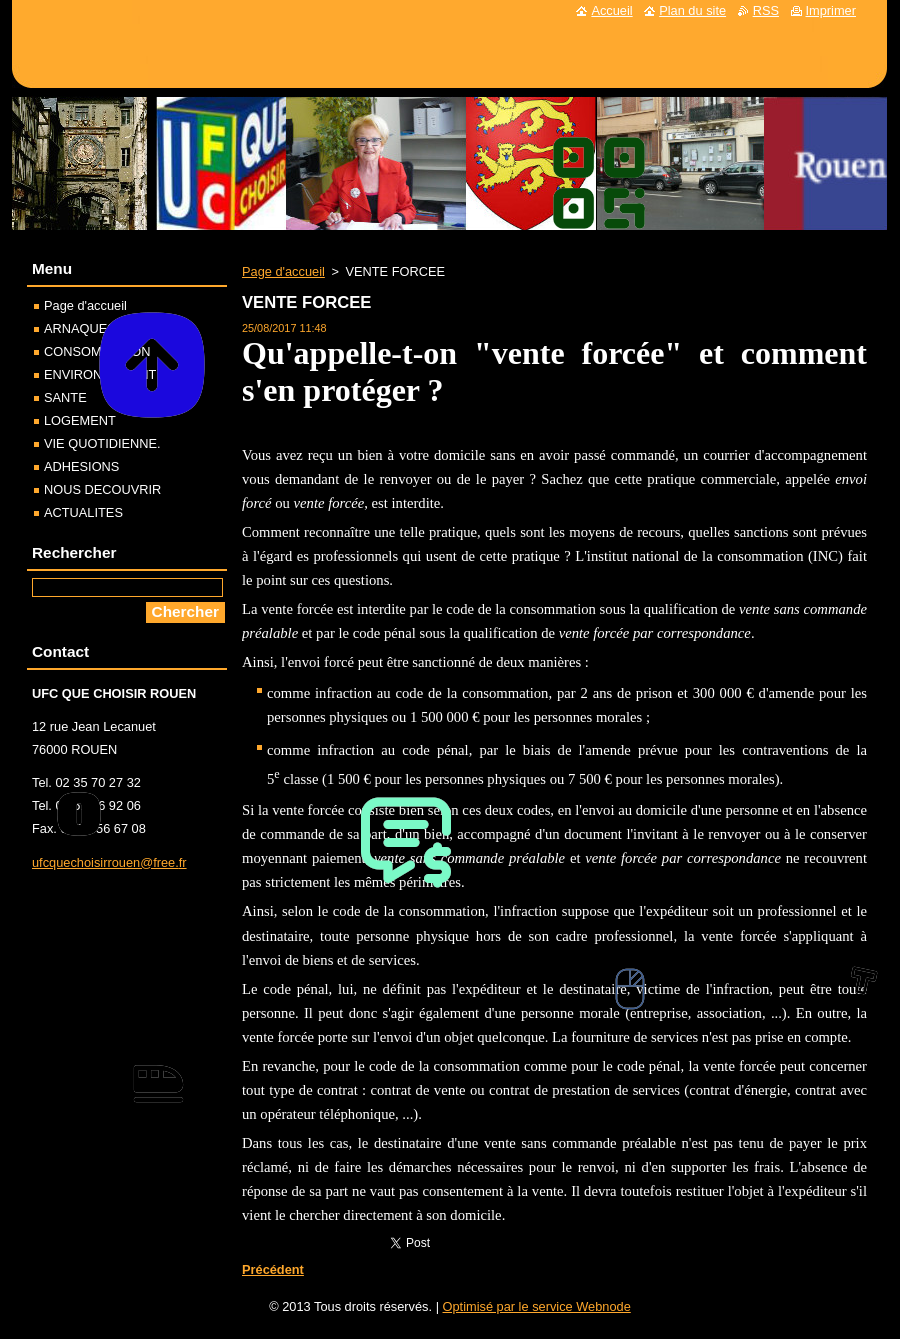  I want to click on view payment or transaction messages, so click(406, 838).